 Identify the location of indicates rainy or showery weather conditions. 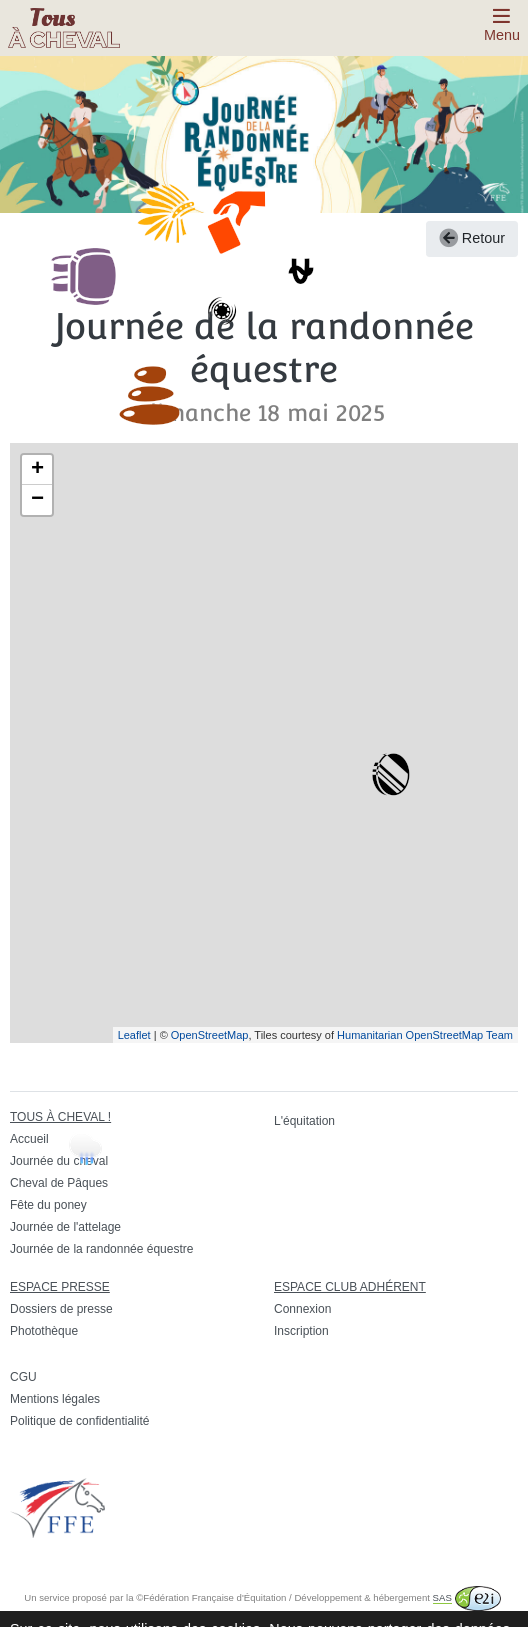
(85, 1148).